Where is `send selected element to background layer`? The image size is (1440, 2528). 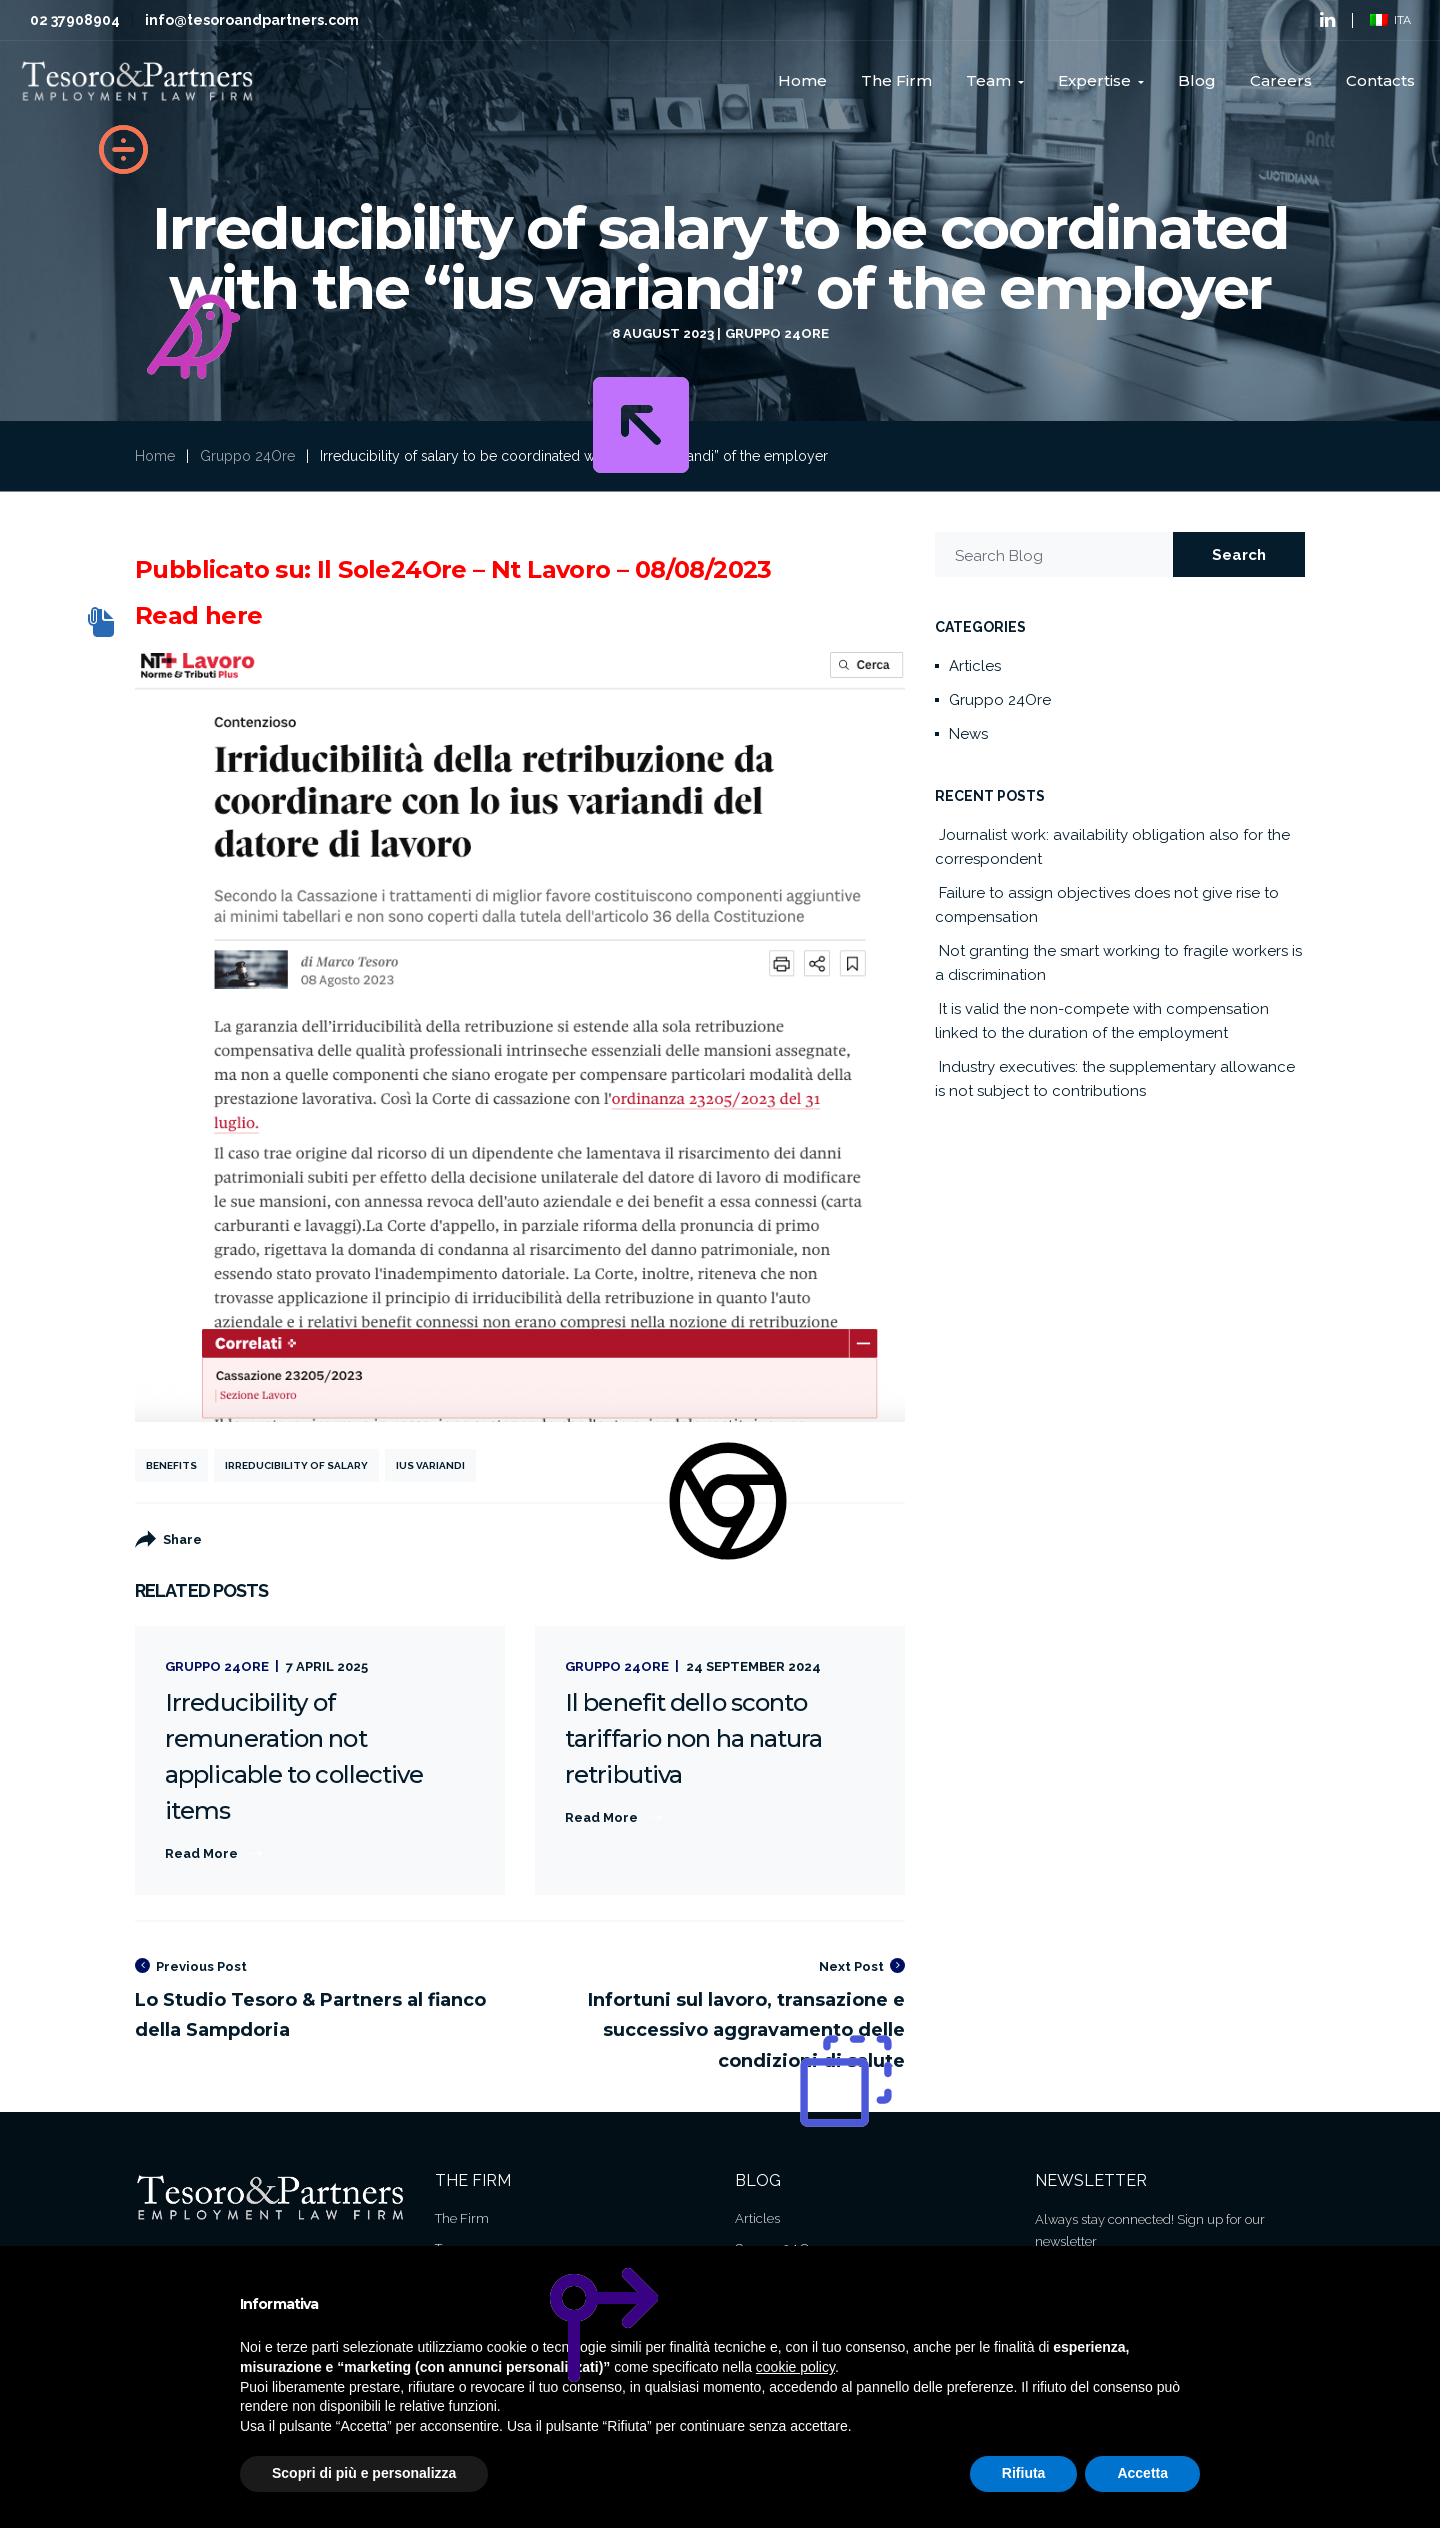 send selected element to background layer is located at coordinates (846, 2081).